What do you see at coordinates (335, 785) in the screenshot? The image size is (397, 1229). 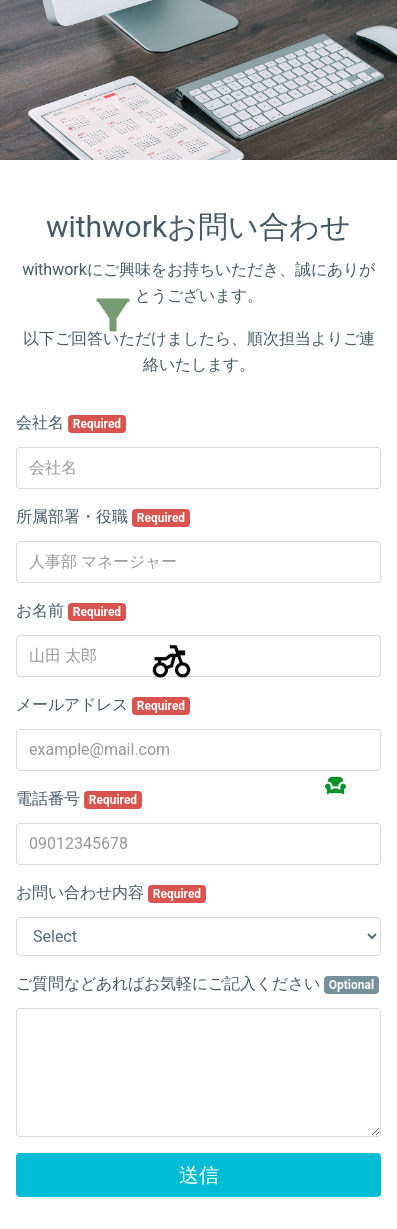 I see `browse furniture or home decor items` at bounding box center [335, 785].